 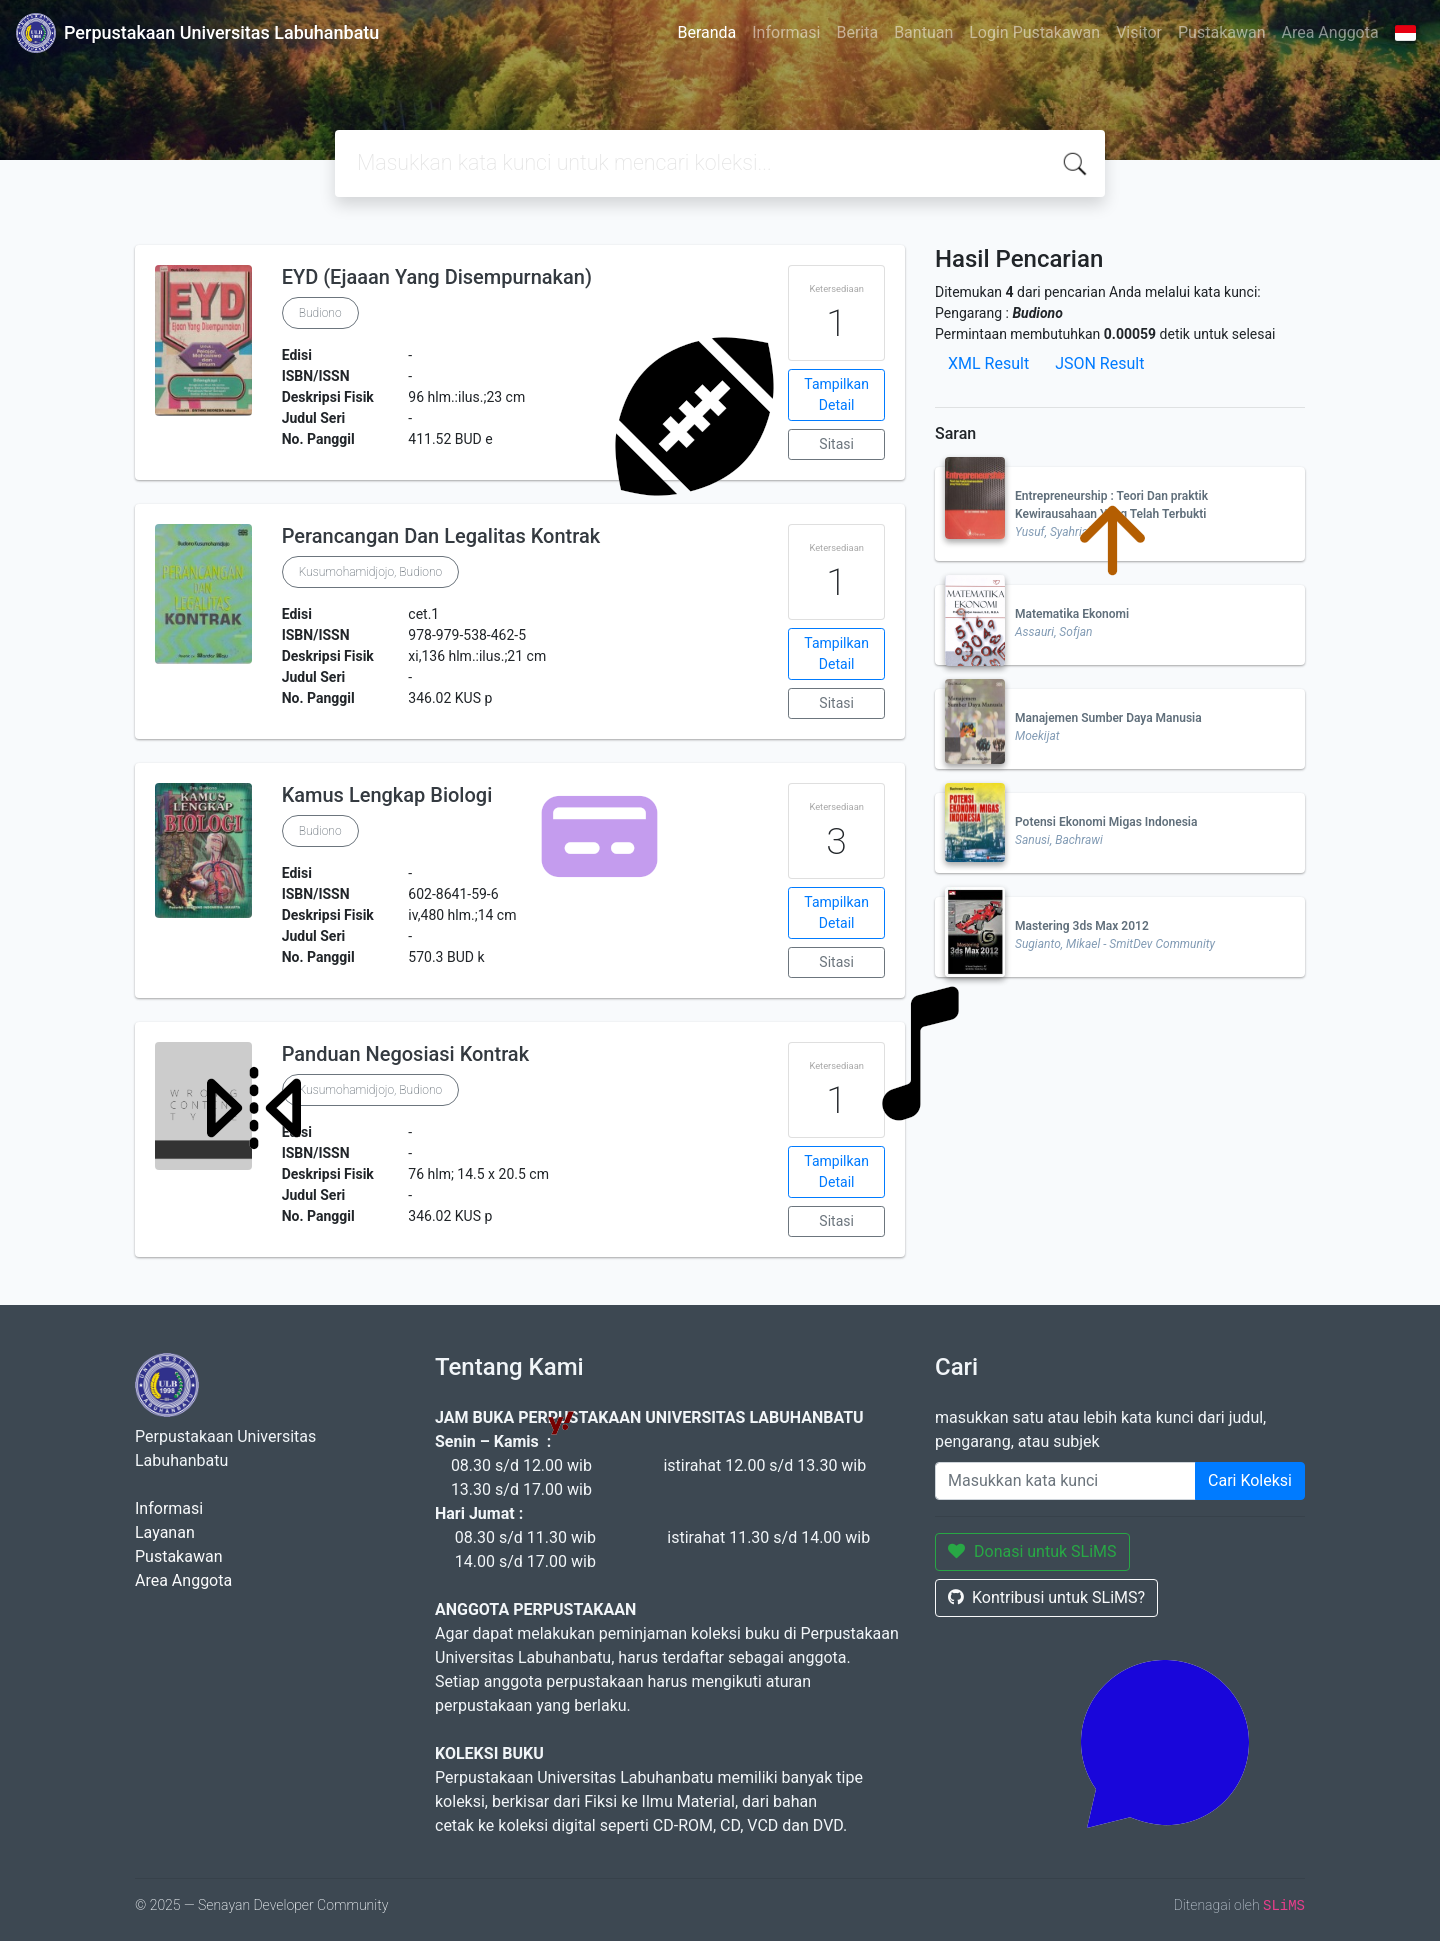 I want to click on open Yahoo app or website, so click(x=561, y=1423).